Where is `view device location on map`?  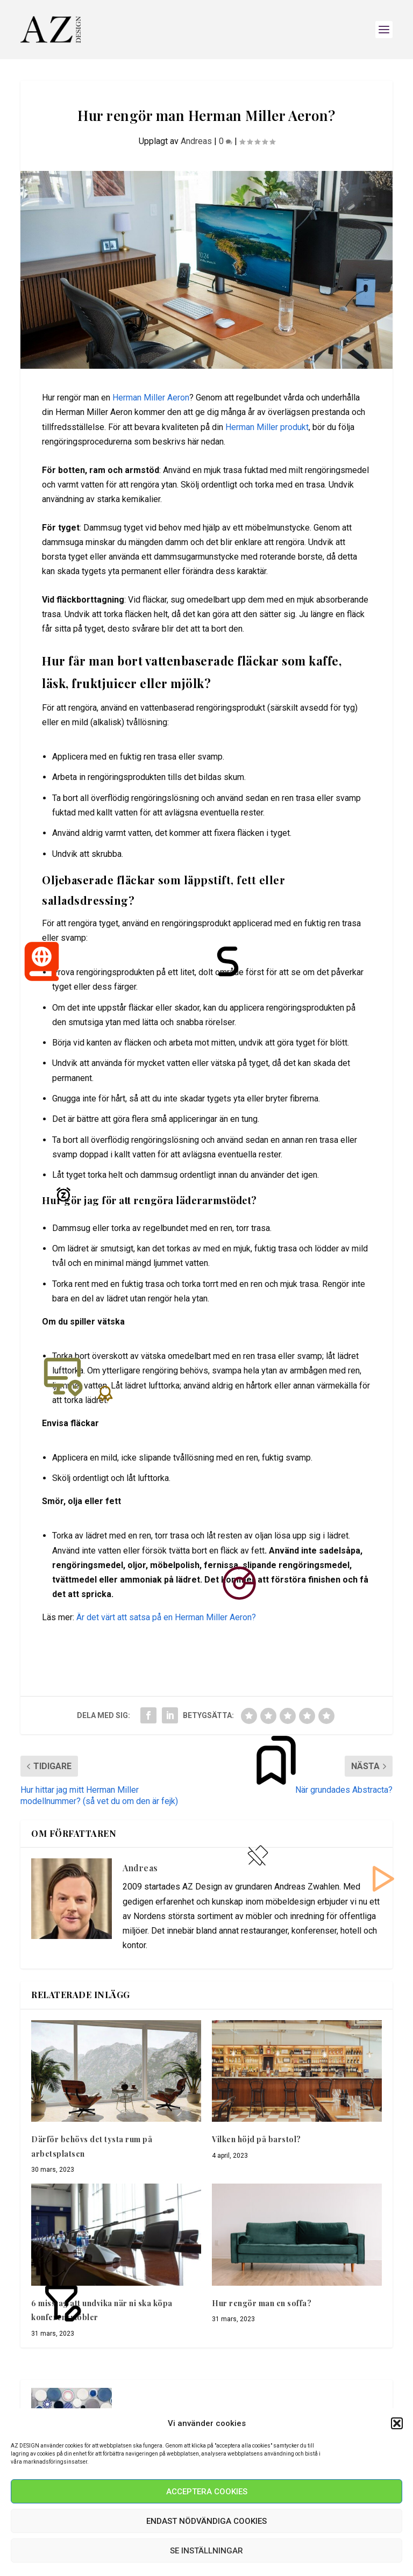 view device location on map is located at coordinates (62, 1376).